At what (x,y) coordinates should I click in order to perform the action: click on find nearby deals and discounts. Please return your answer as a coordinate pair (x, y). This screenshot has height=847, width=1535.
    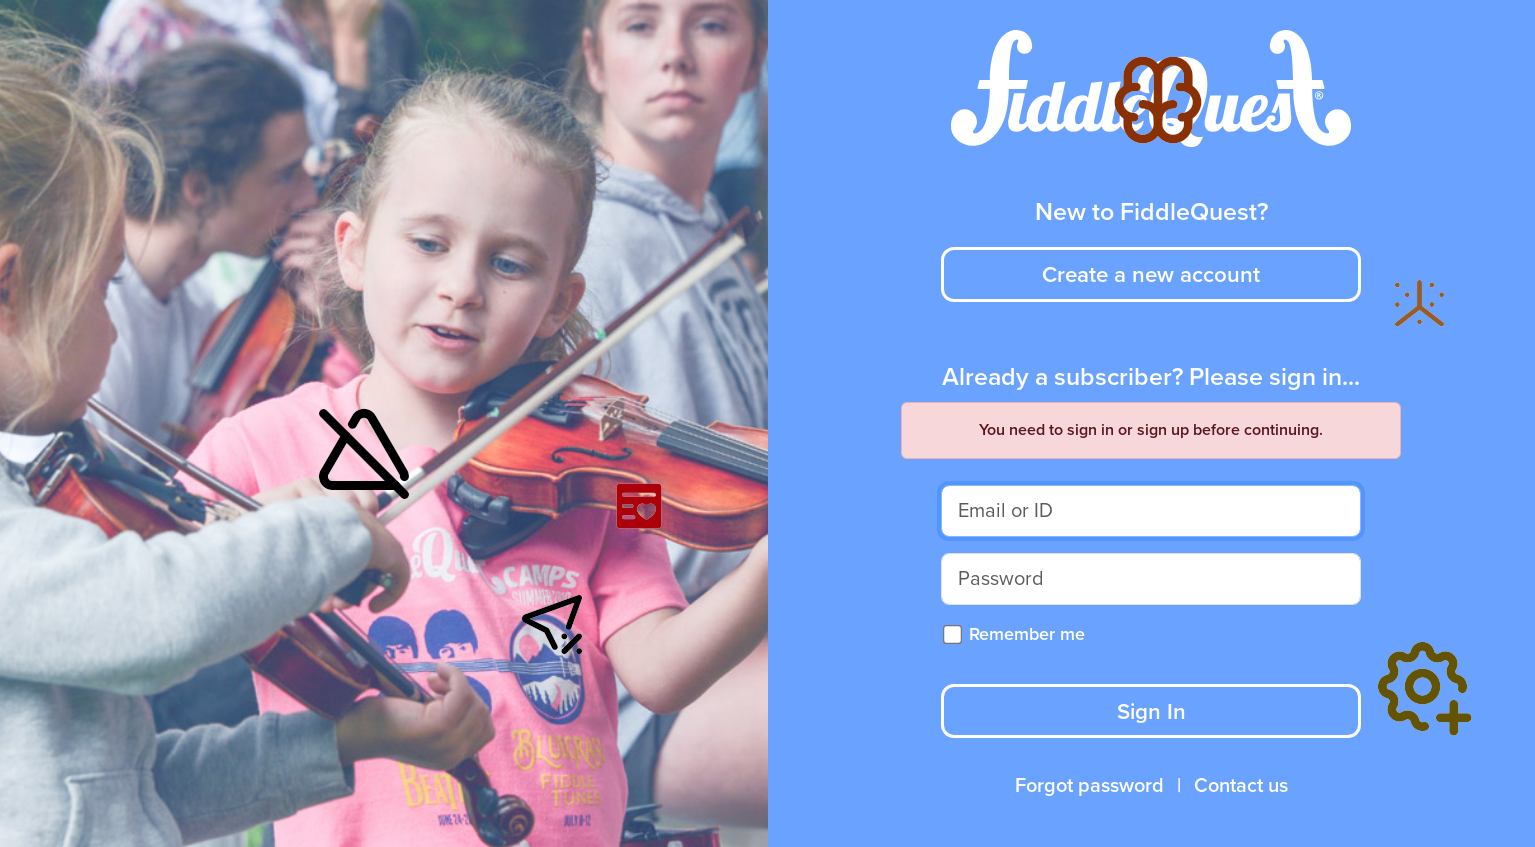
    Looking at the image, I should click on (552, 624).